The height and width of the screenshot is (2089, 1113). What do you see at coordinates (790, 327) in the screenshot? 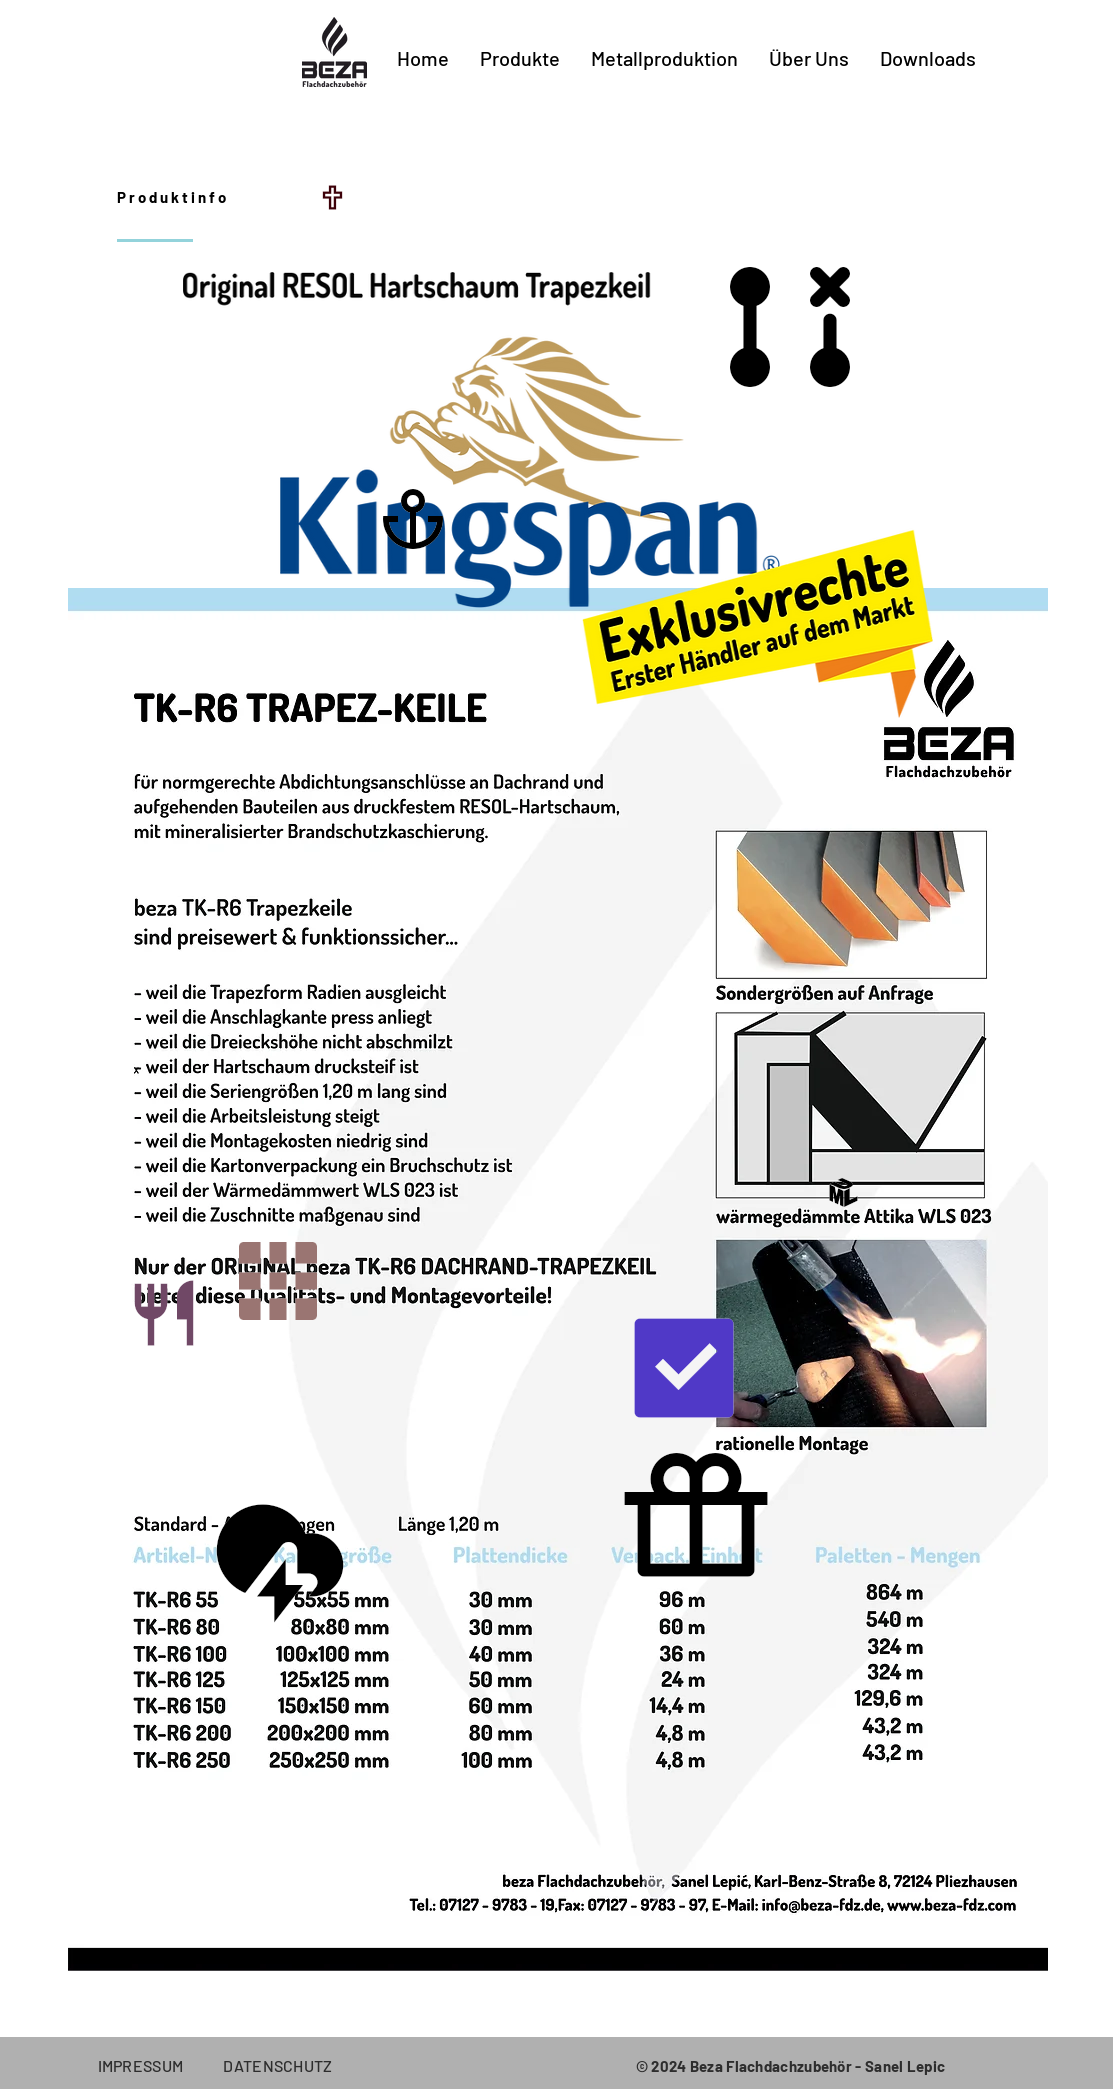
I see `close or reject a pull request` at bounding box center [790, 327].